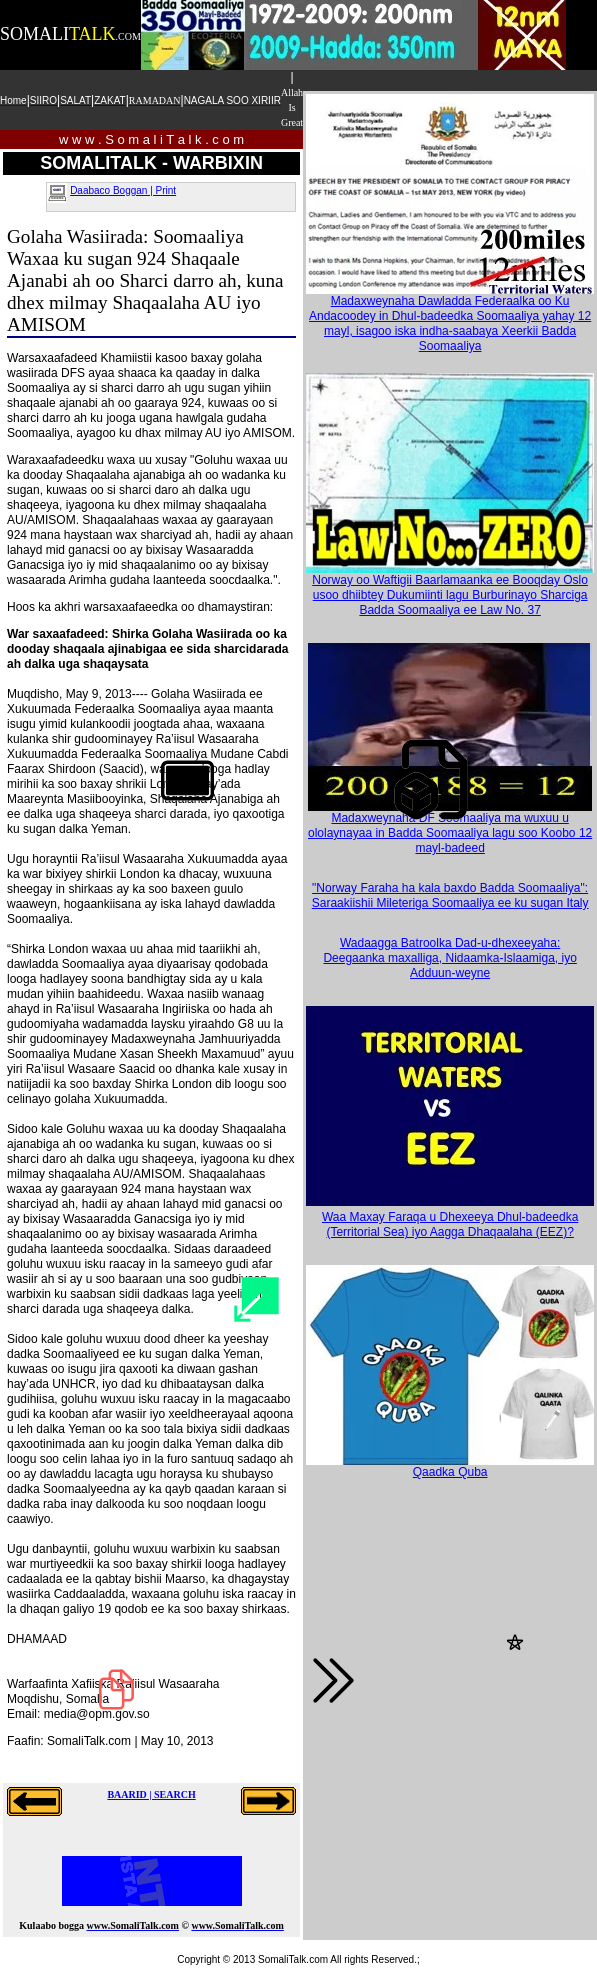 The height and width of the screenshot is (1979, 597). What do you see at coordinates (256, 1299) in the screenshot?
I see `collapse or minimize a panel` at bounding box center [256, 1299].